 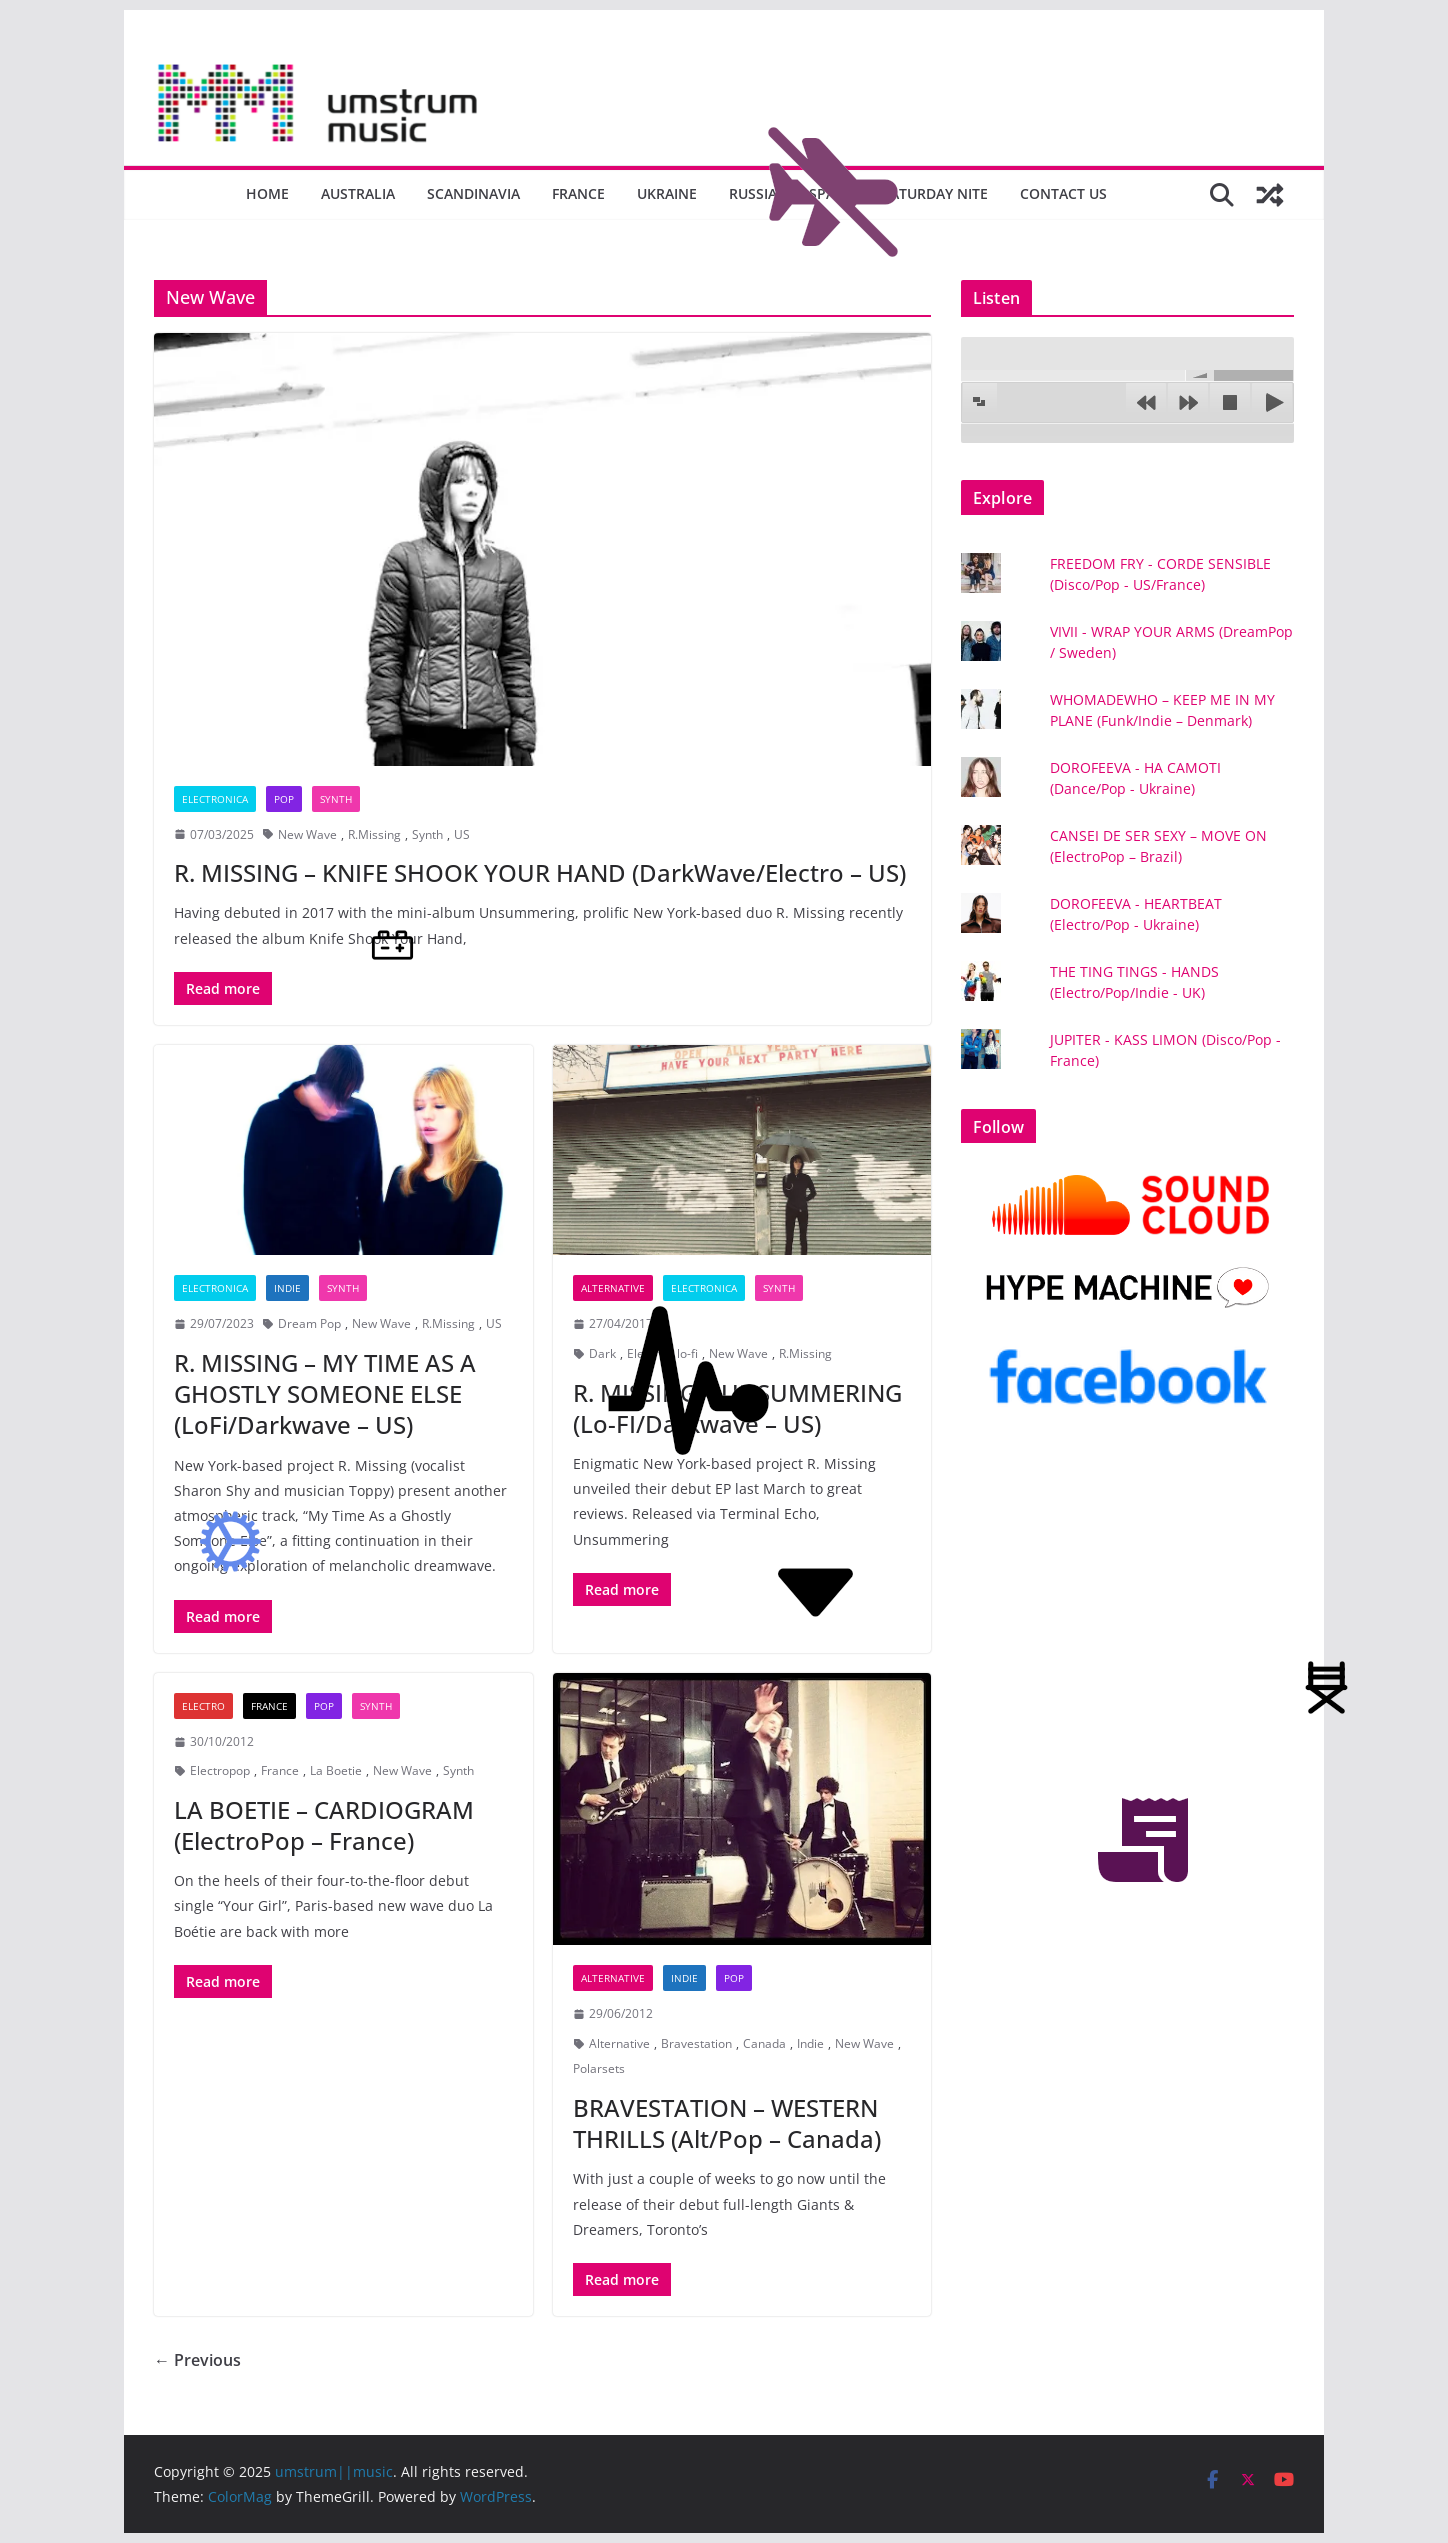 What do you see at coordinates (688, 1380) in the screenshot?
I see `view activity or health metrics` at bounding box center [688, 1380].